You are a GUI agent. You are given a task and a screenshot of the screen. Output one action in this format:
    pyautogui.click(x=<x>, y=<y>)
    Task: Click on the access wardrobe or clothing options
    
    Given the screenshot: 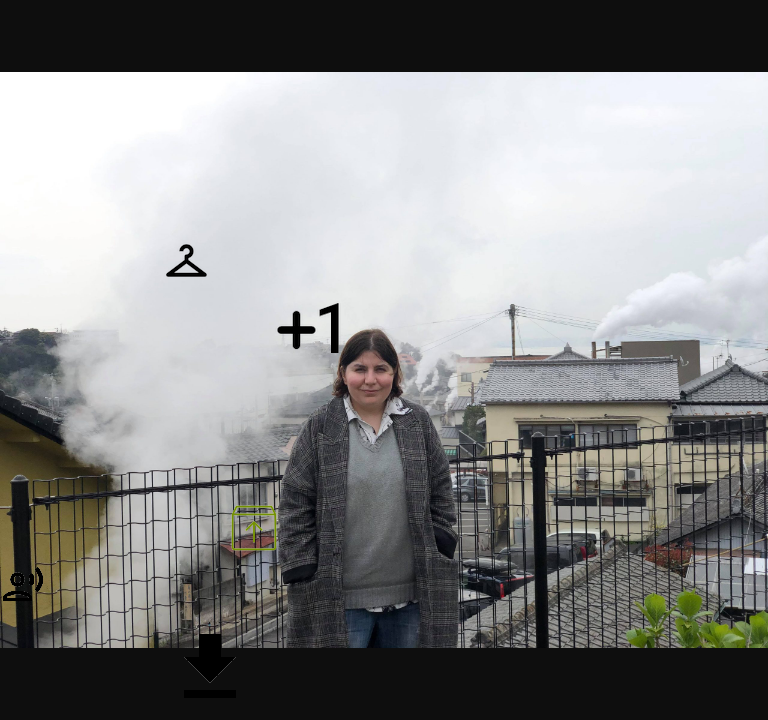 What is the action you would take?
    pyautogui.click(x=186, y=260)
    